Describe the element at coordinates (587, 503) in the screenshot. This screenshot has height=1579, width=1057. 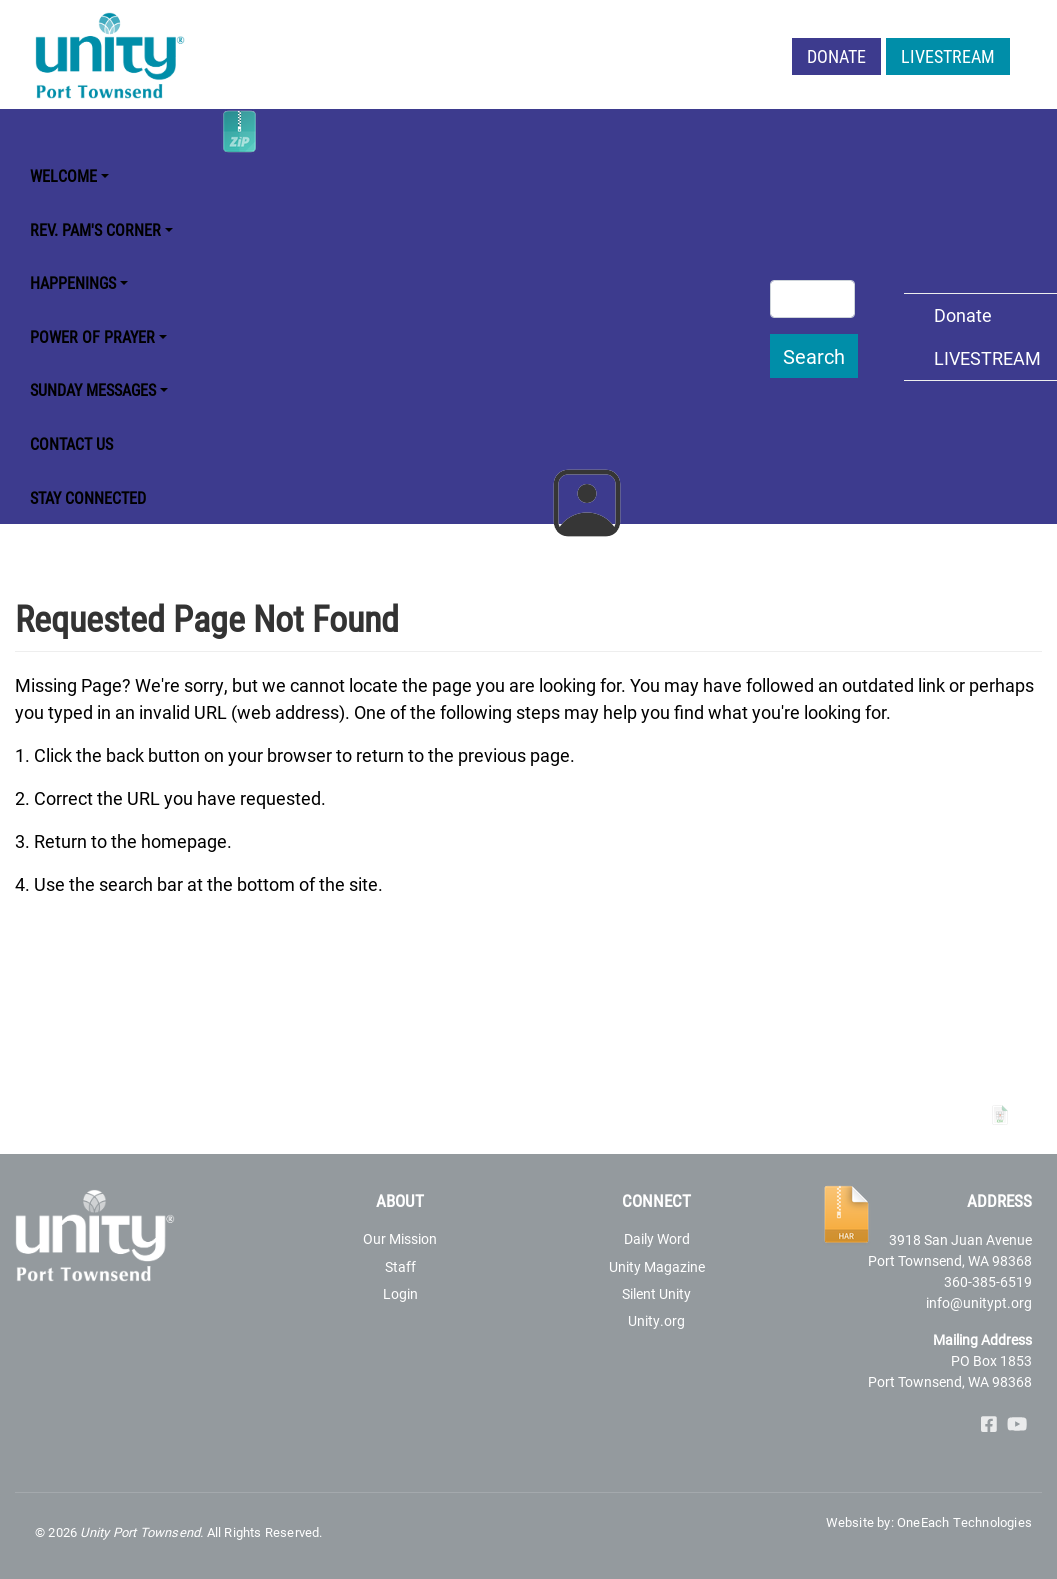
I see `configure login screen settings` at that location.